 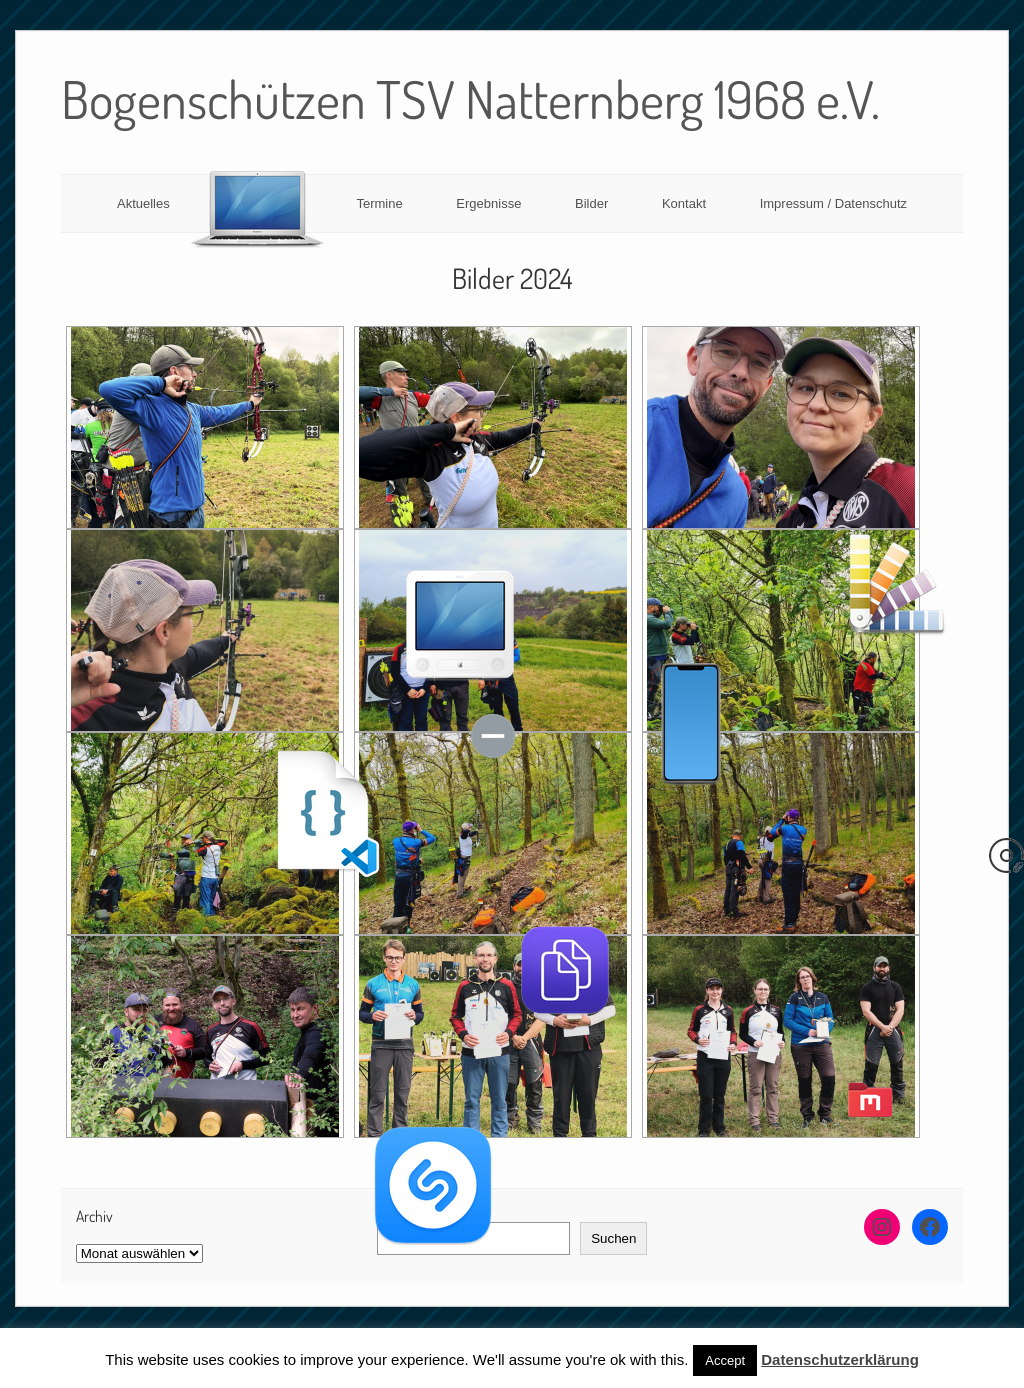 What do you see at coordinates (1006, 855) in the screenshot?
I see `attach data from optical disc` at bounding box center [1006, 855].